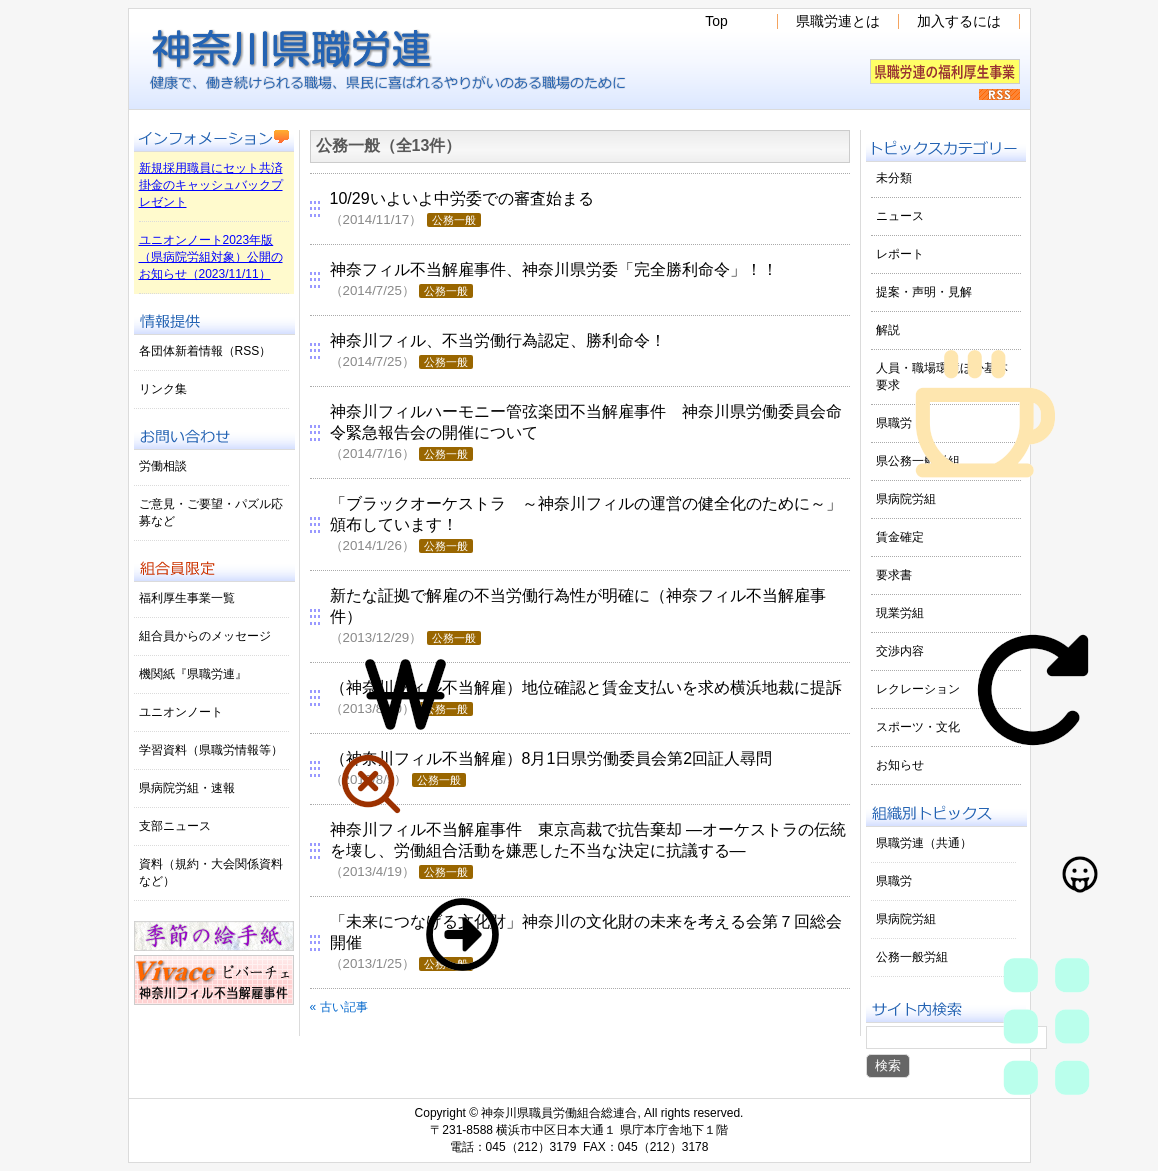  What do you see at coordinates (979, 418) in the screenshot?
I see `find nearby coffee shops or cafes` at bounding box center [979, 418].